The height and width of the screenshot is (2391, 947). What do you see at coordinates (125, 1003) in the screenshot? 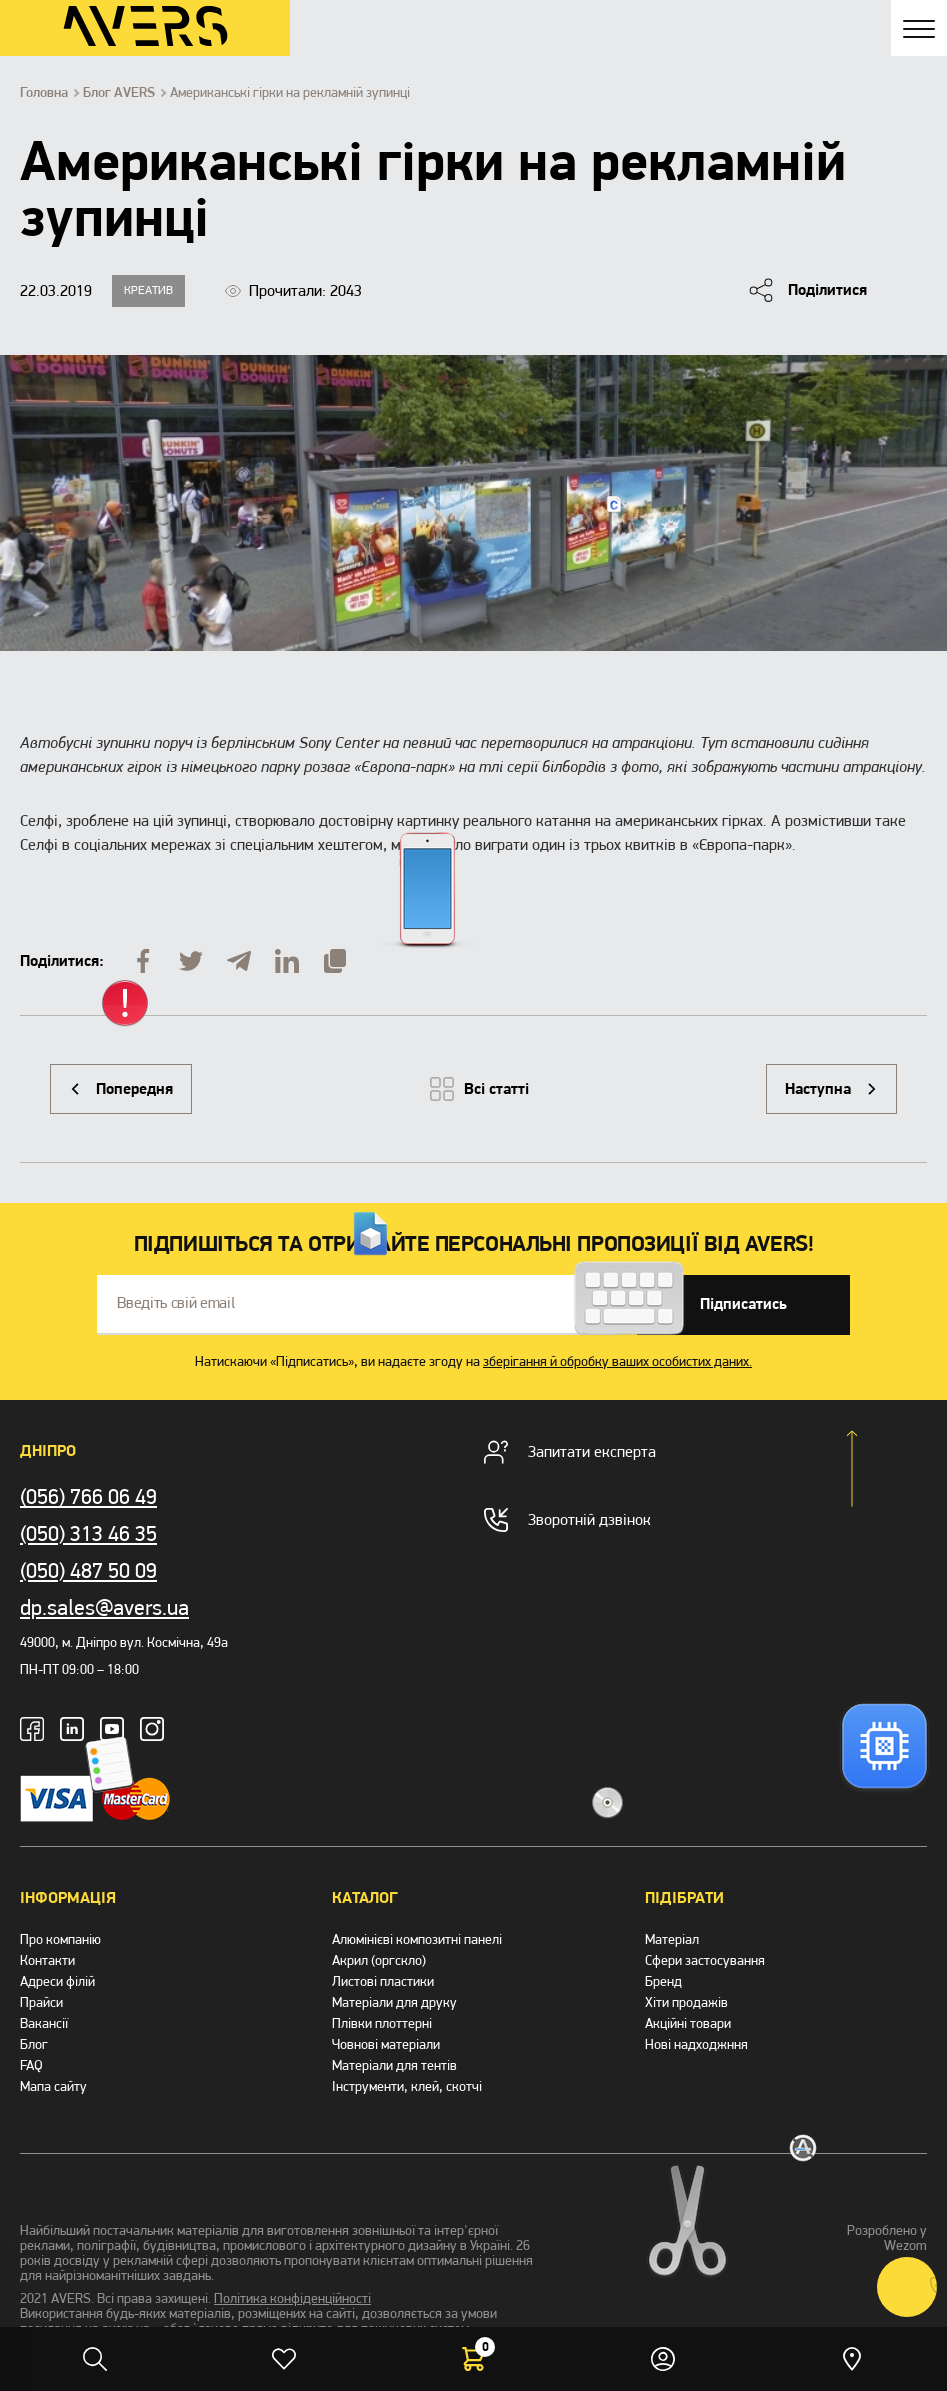
I see `indicates a warning or alert requiring attention` at bounding box center [125, 1003].